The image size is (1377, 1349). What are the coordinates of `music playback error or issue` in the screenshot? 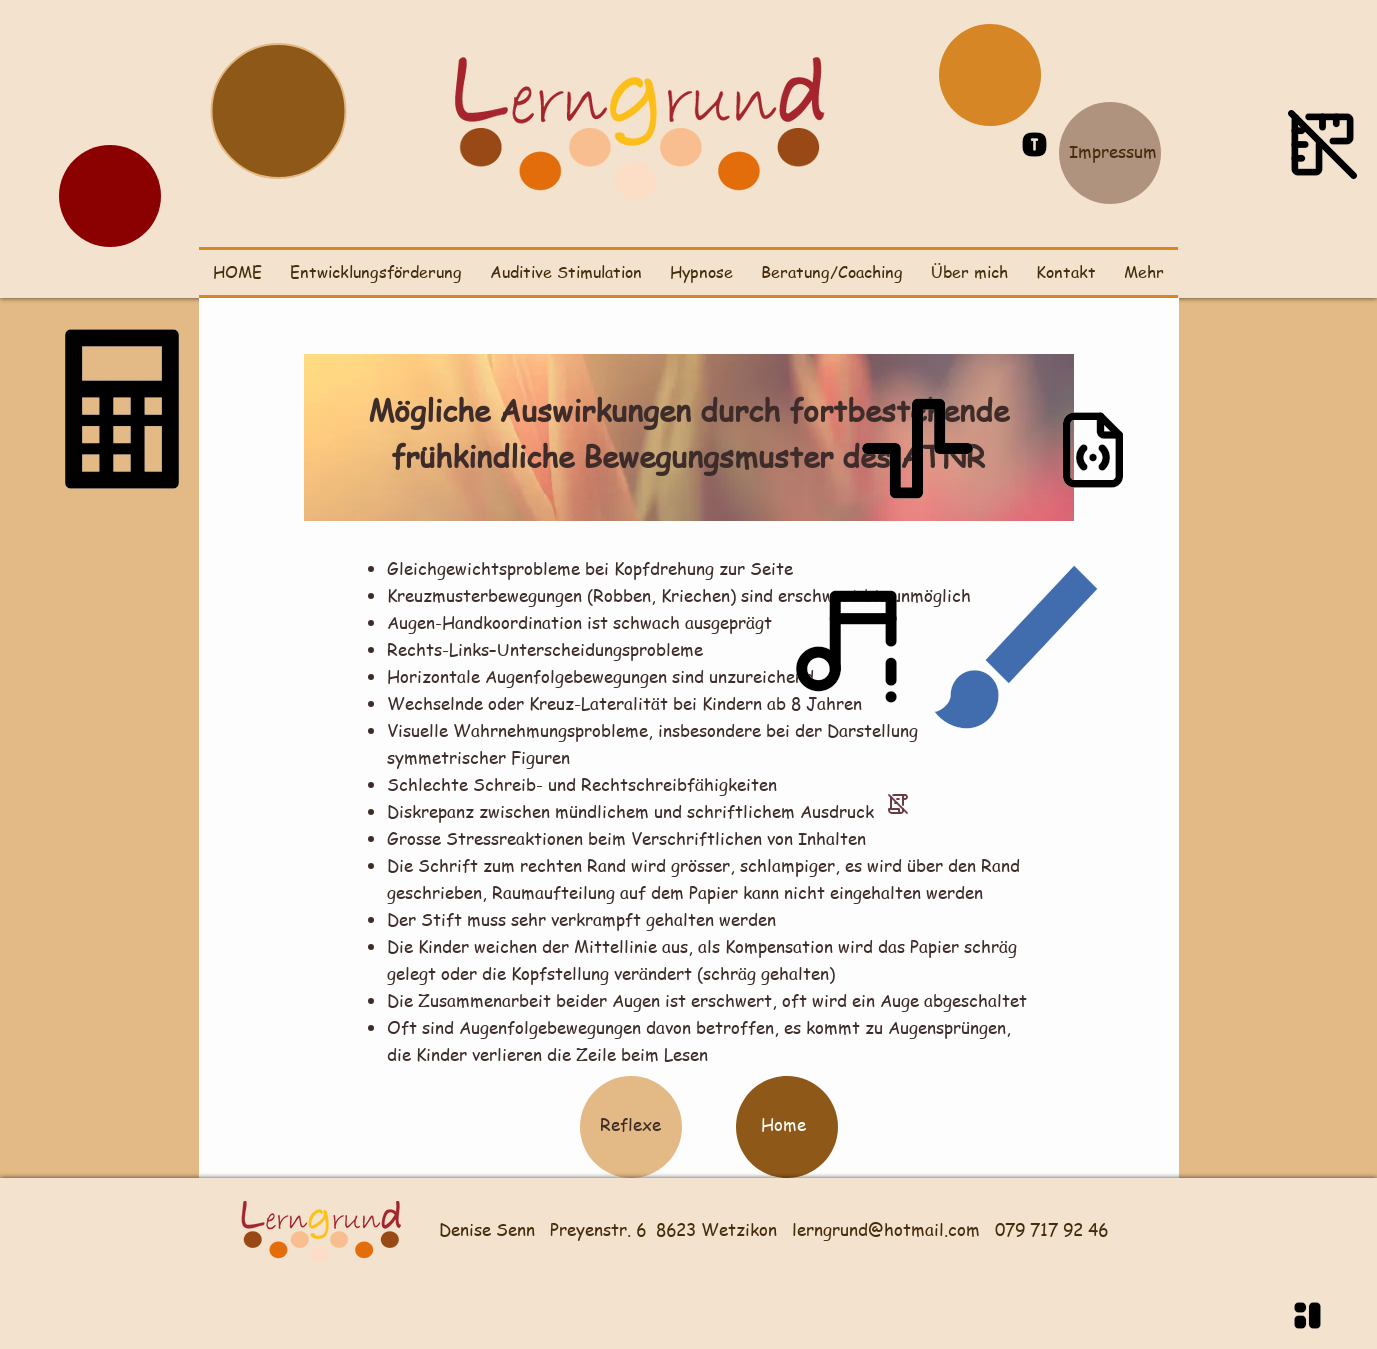 It's located at (852, 641).